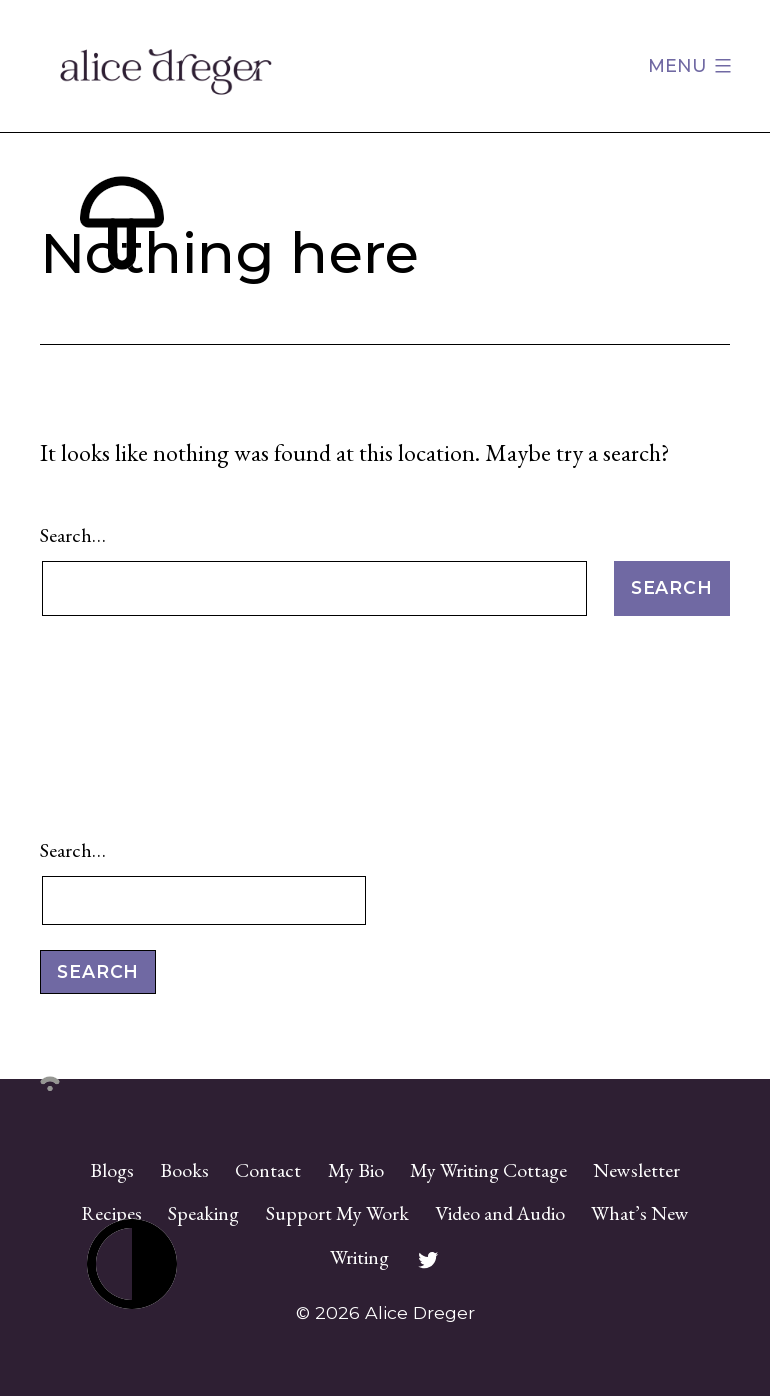 The width and height of the screenshot is (770, 1396). What do you see at coordinates (122, 223) in the screenshot?
I see `browse fungi or mushroom identification` at bounding box center [122, 223].